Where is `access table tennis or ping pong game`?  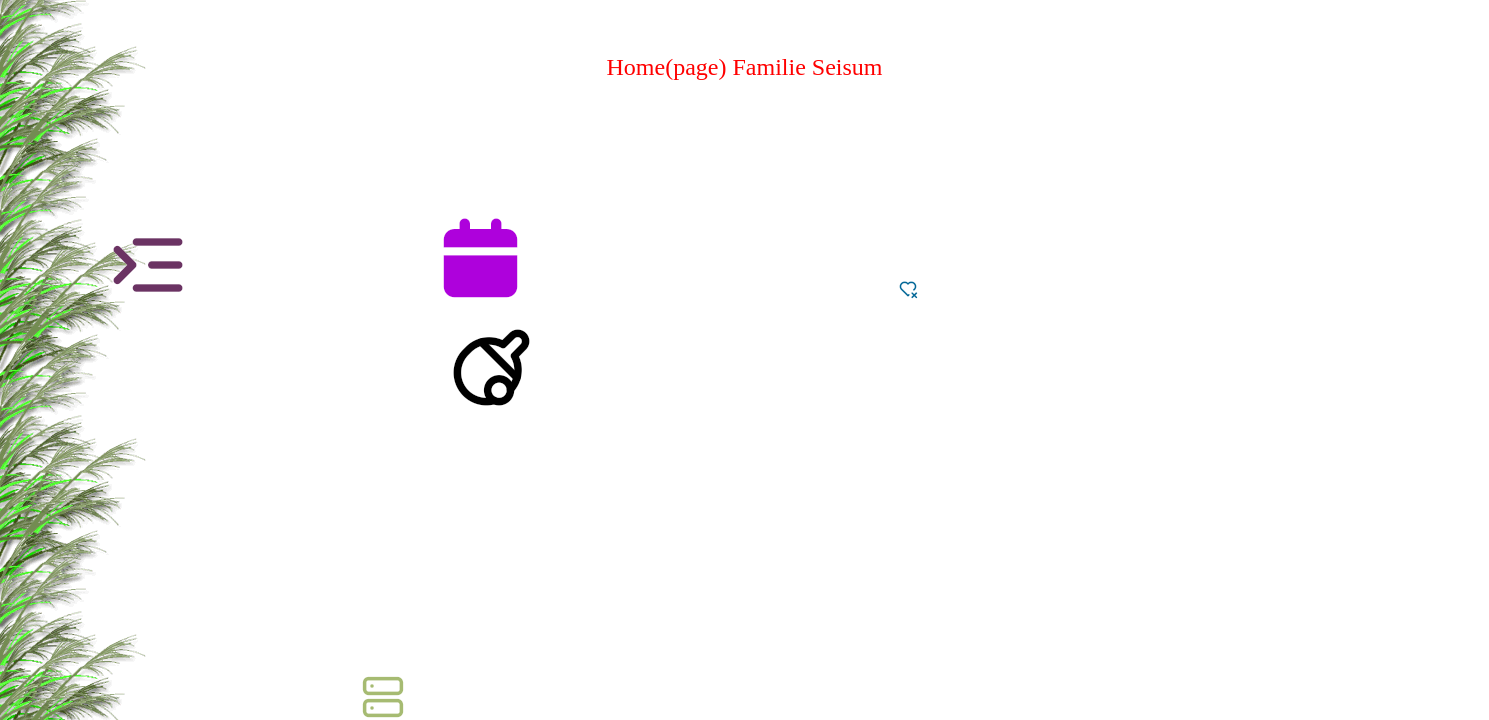 access table tennis or ping pong game is located at coordinates (491, 367).